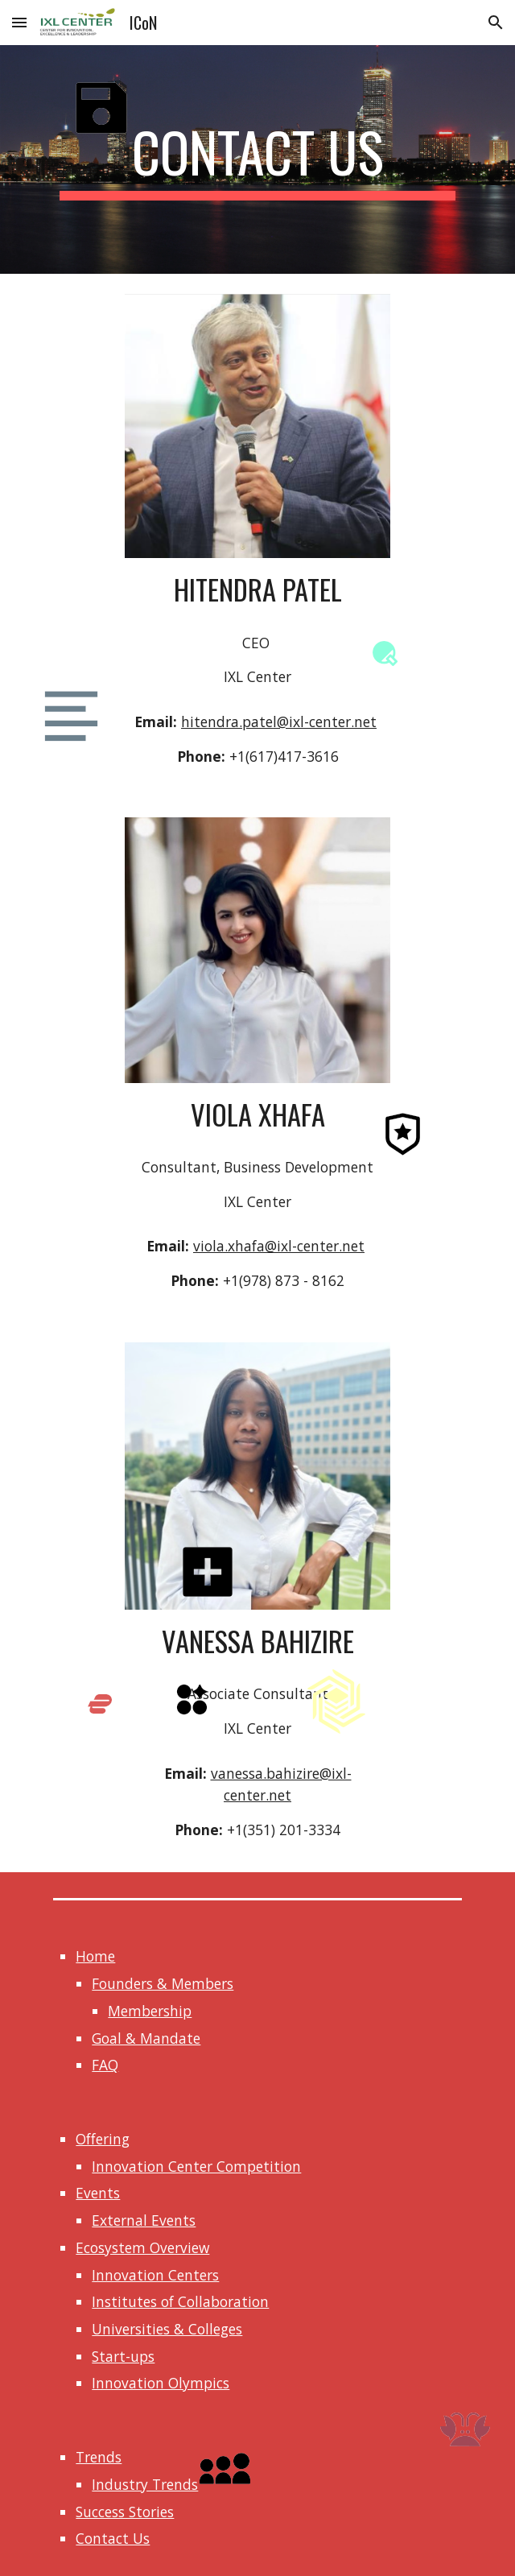 The height and width of the screenshot is (2576, 515). I want to click on save current file or document, so click(101, 108).